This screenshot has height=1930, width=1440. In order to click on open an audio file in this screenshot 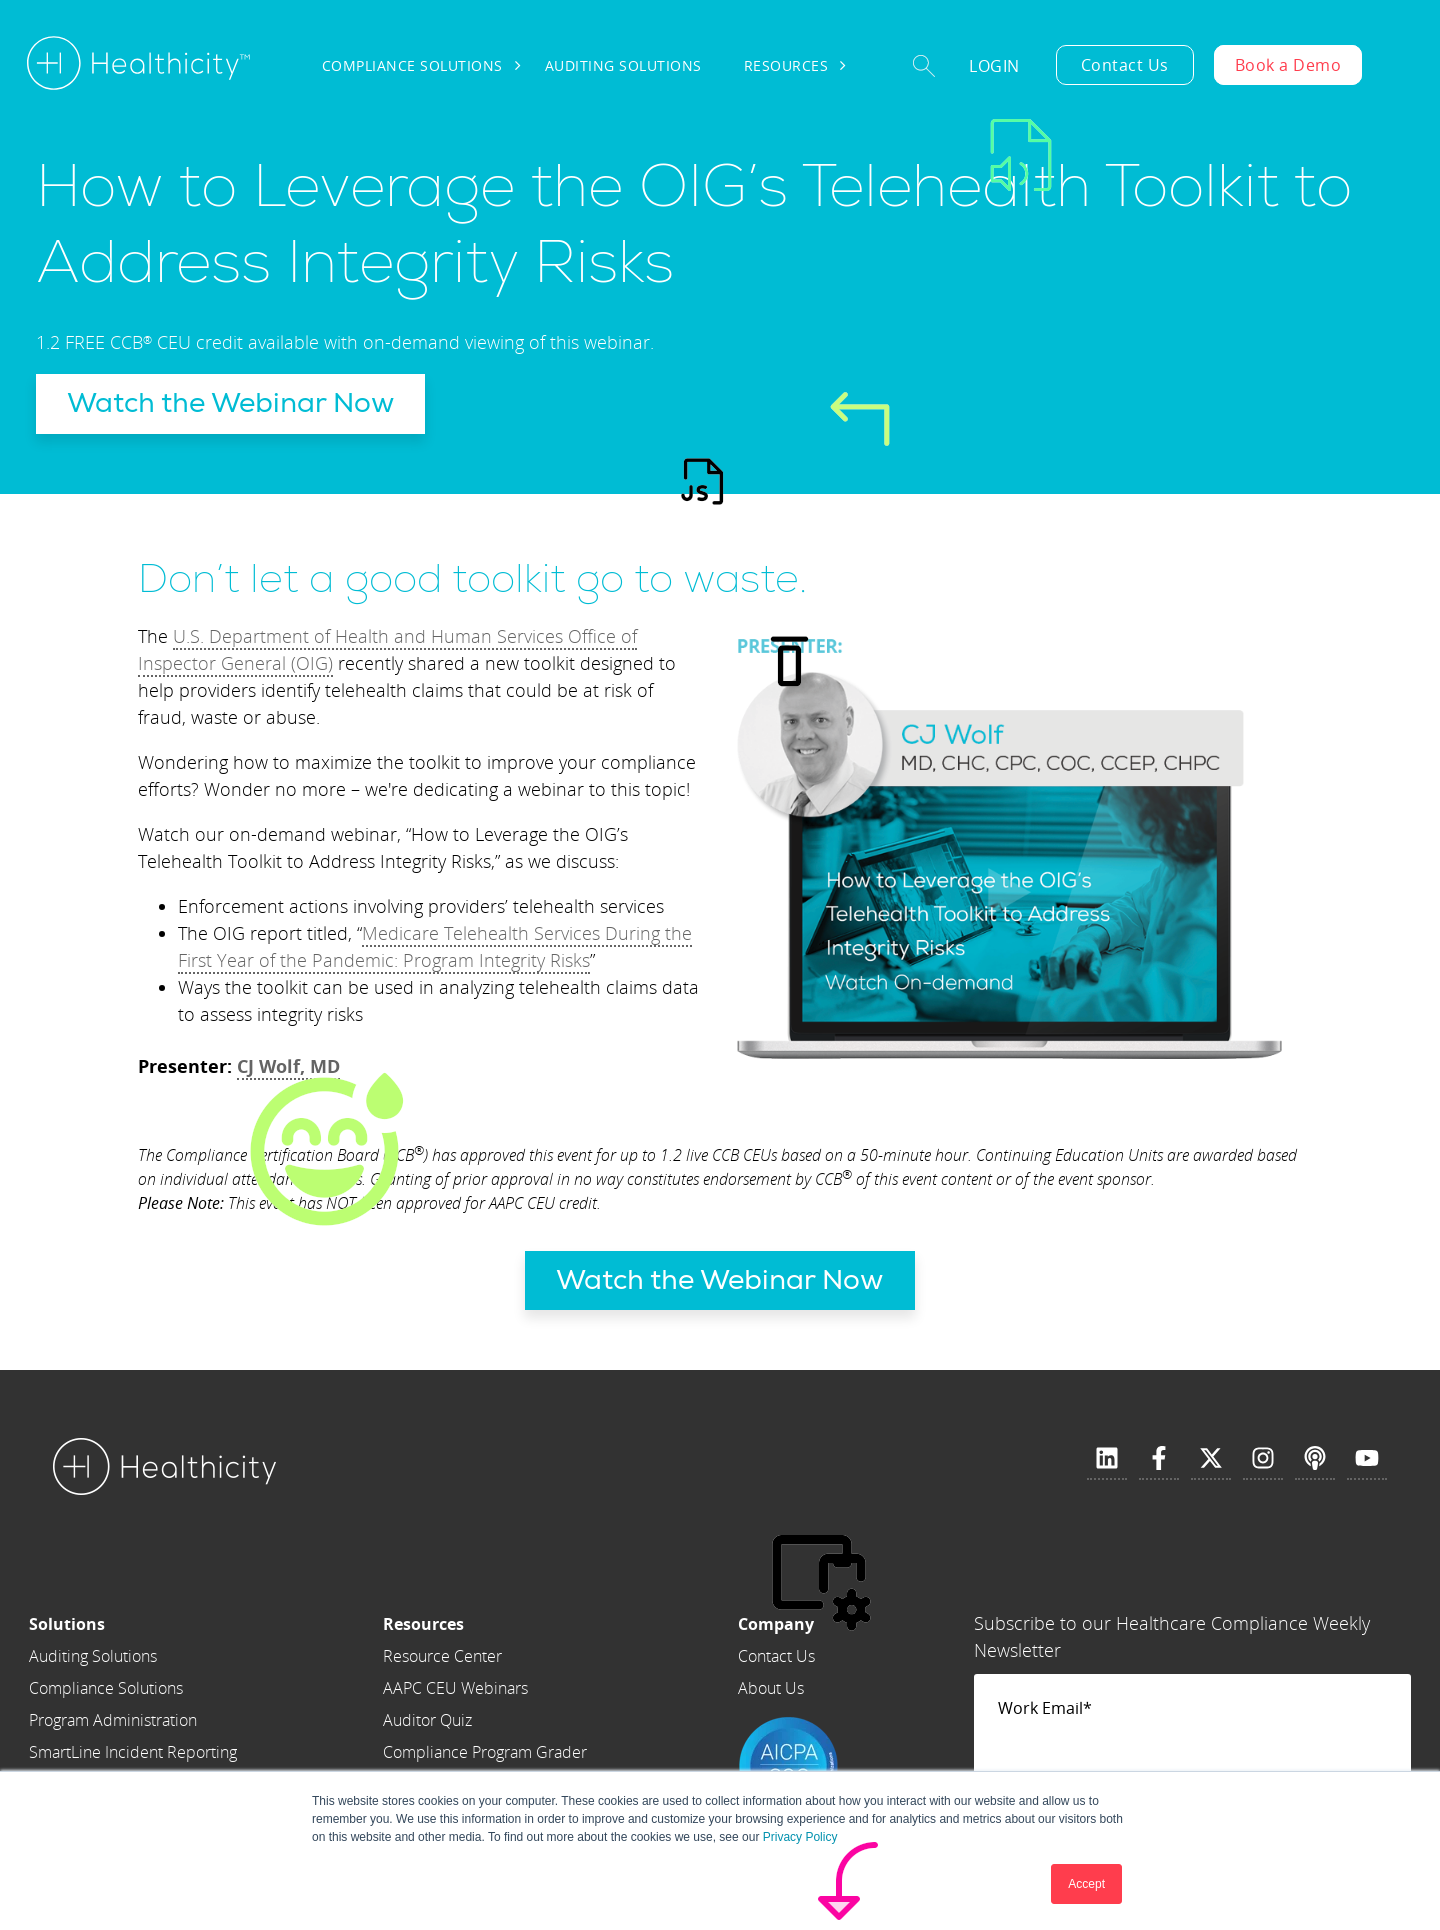, I will do `click(1021, 155)`.